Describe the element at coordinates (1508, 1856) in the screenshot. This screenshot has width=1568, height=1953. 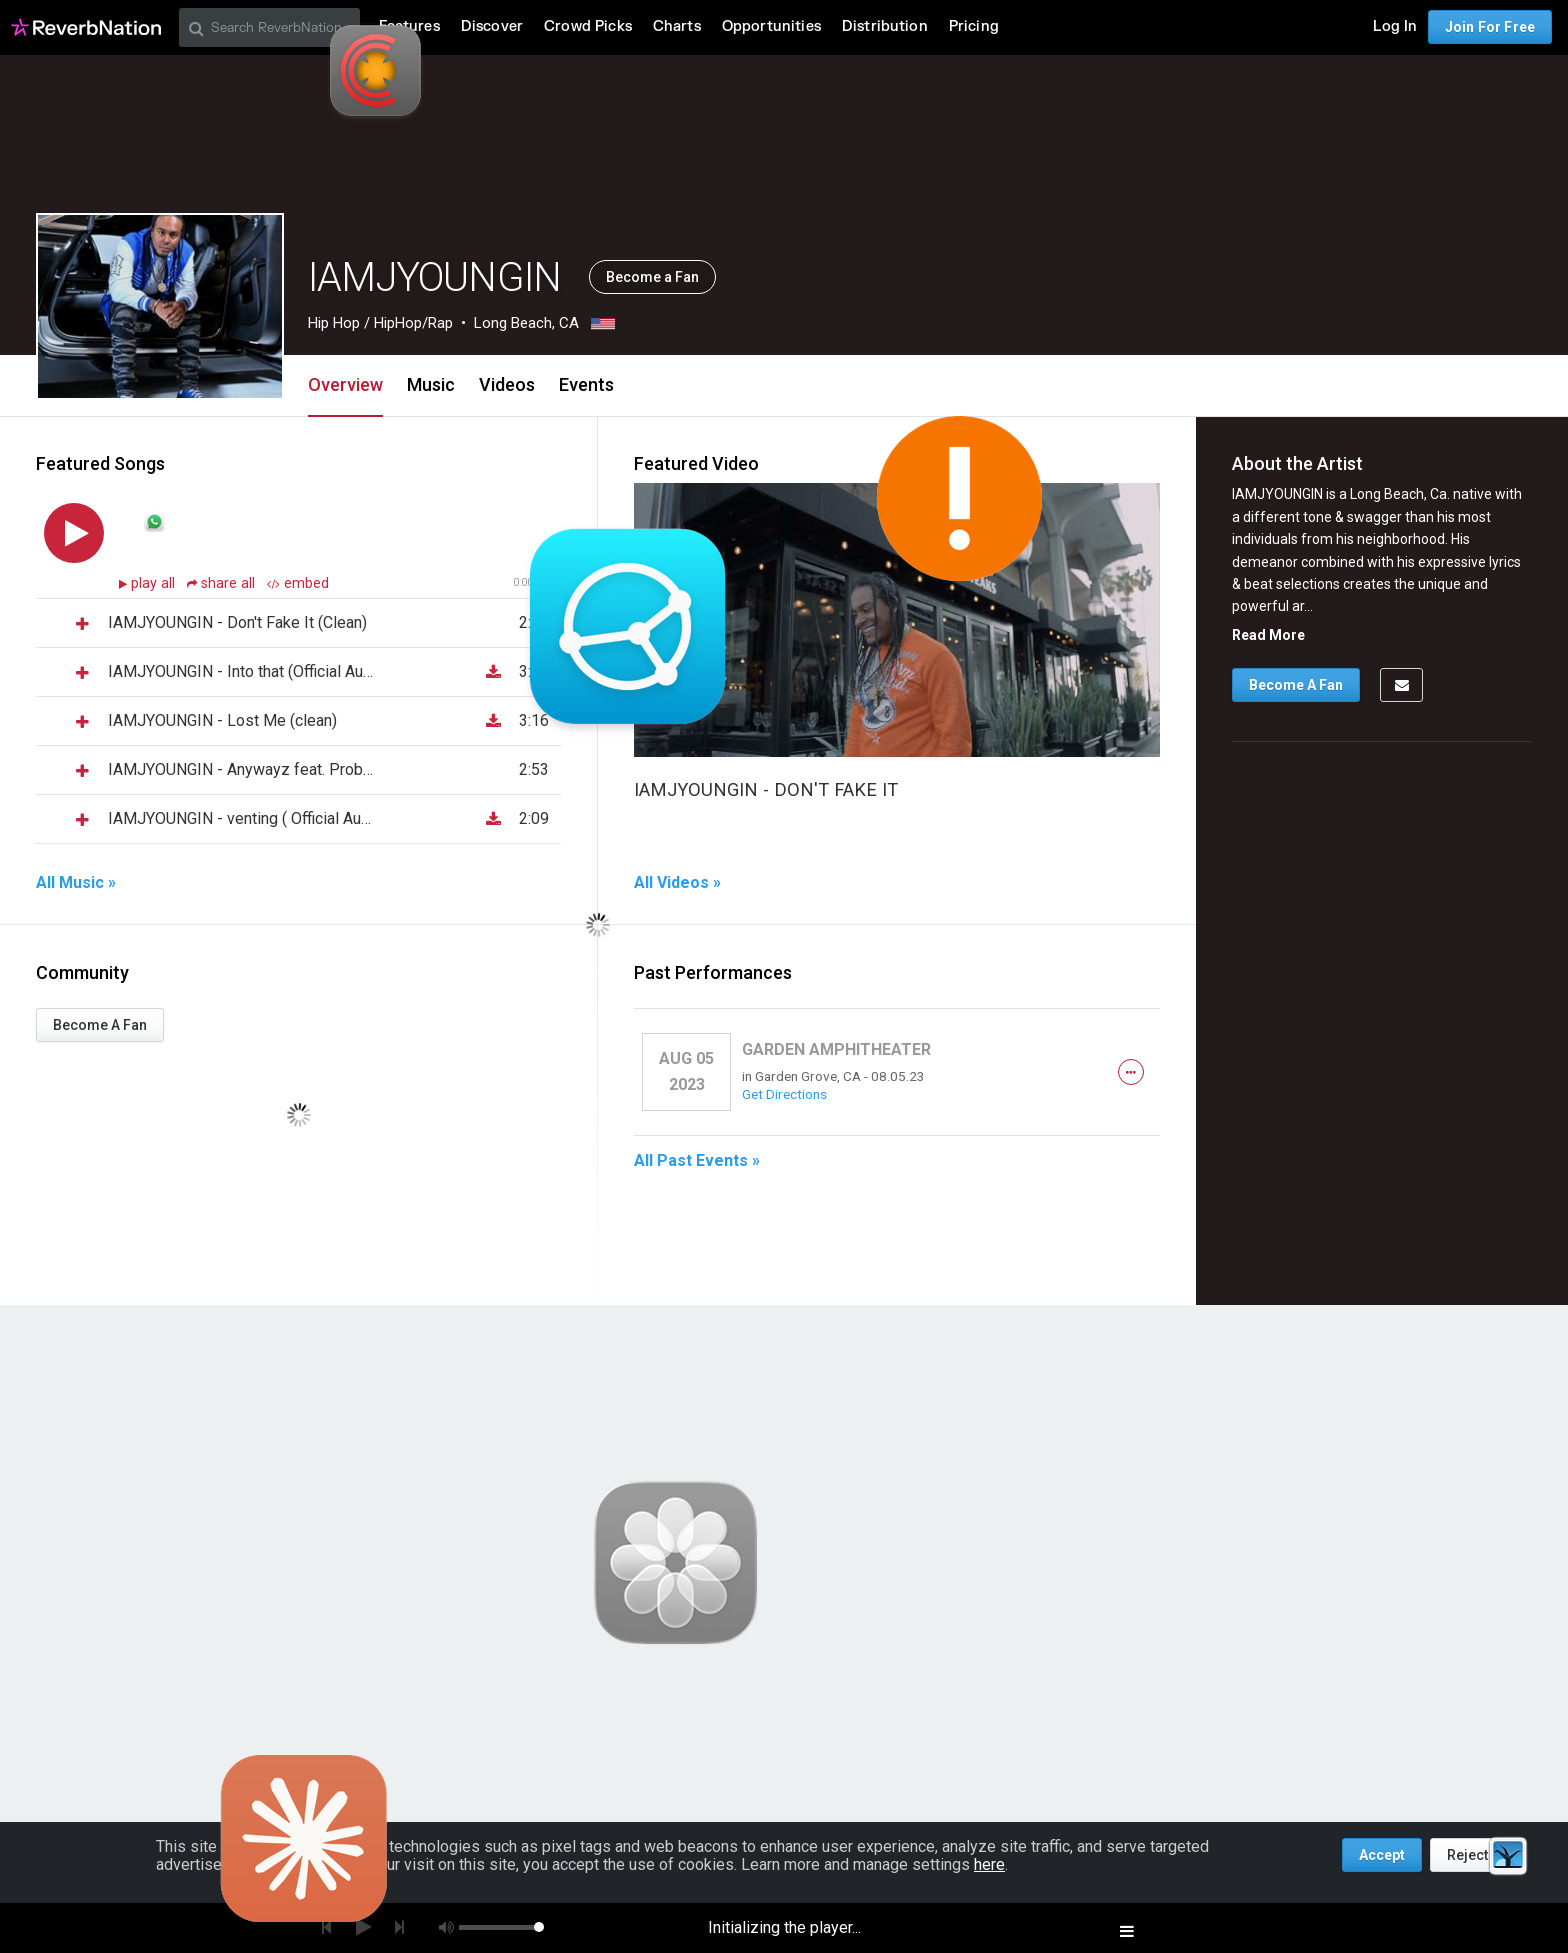
I see `open shotwell photo manager` at that location.